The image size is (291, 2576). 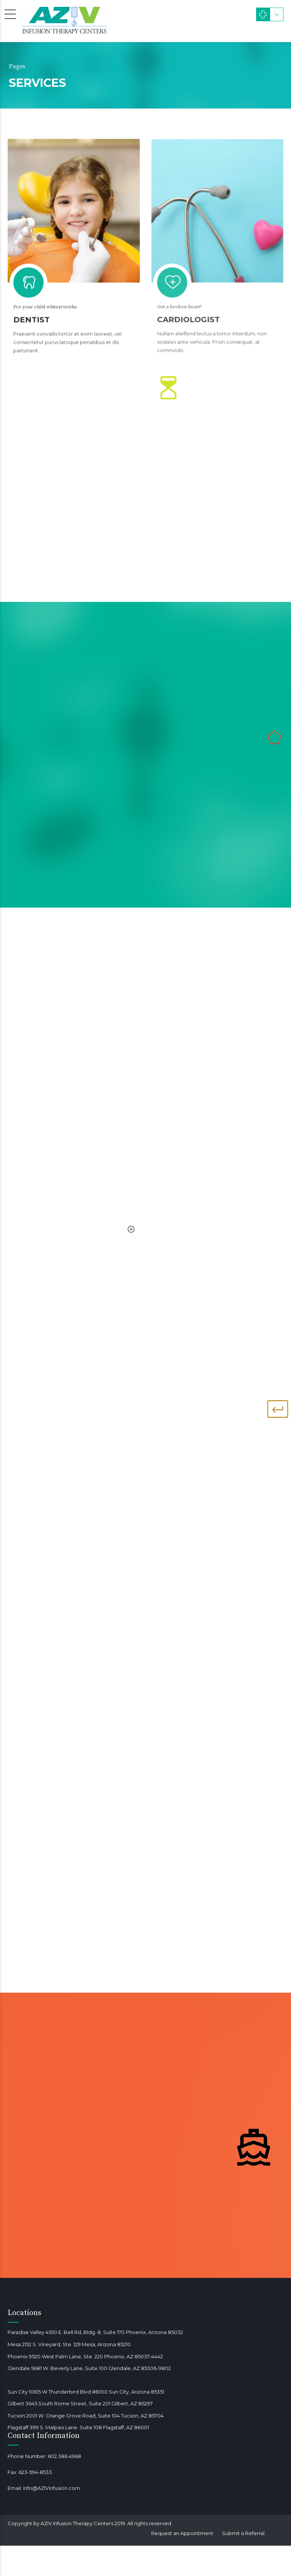 I want to click on pentagon shape indicator, so click(x=274, y=738).